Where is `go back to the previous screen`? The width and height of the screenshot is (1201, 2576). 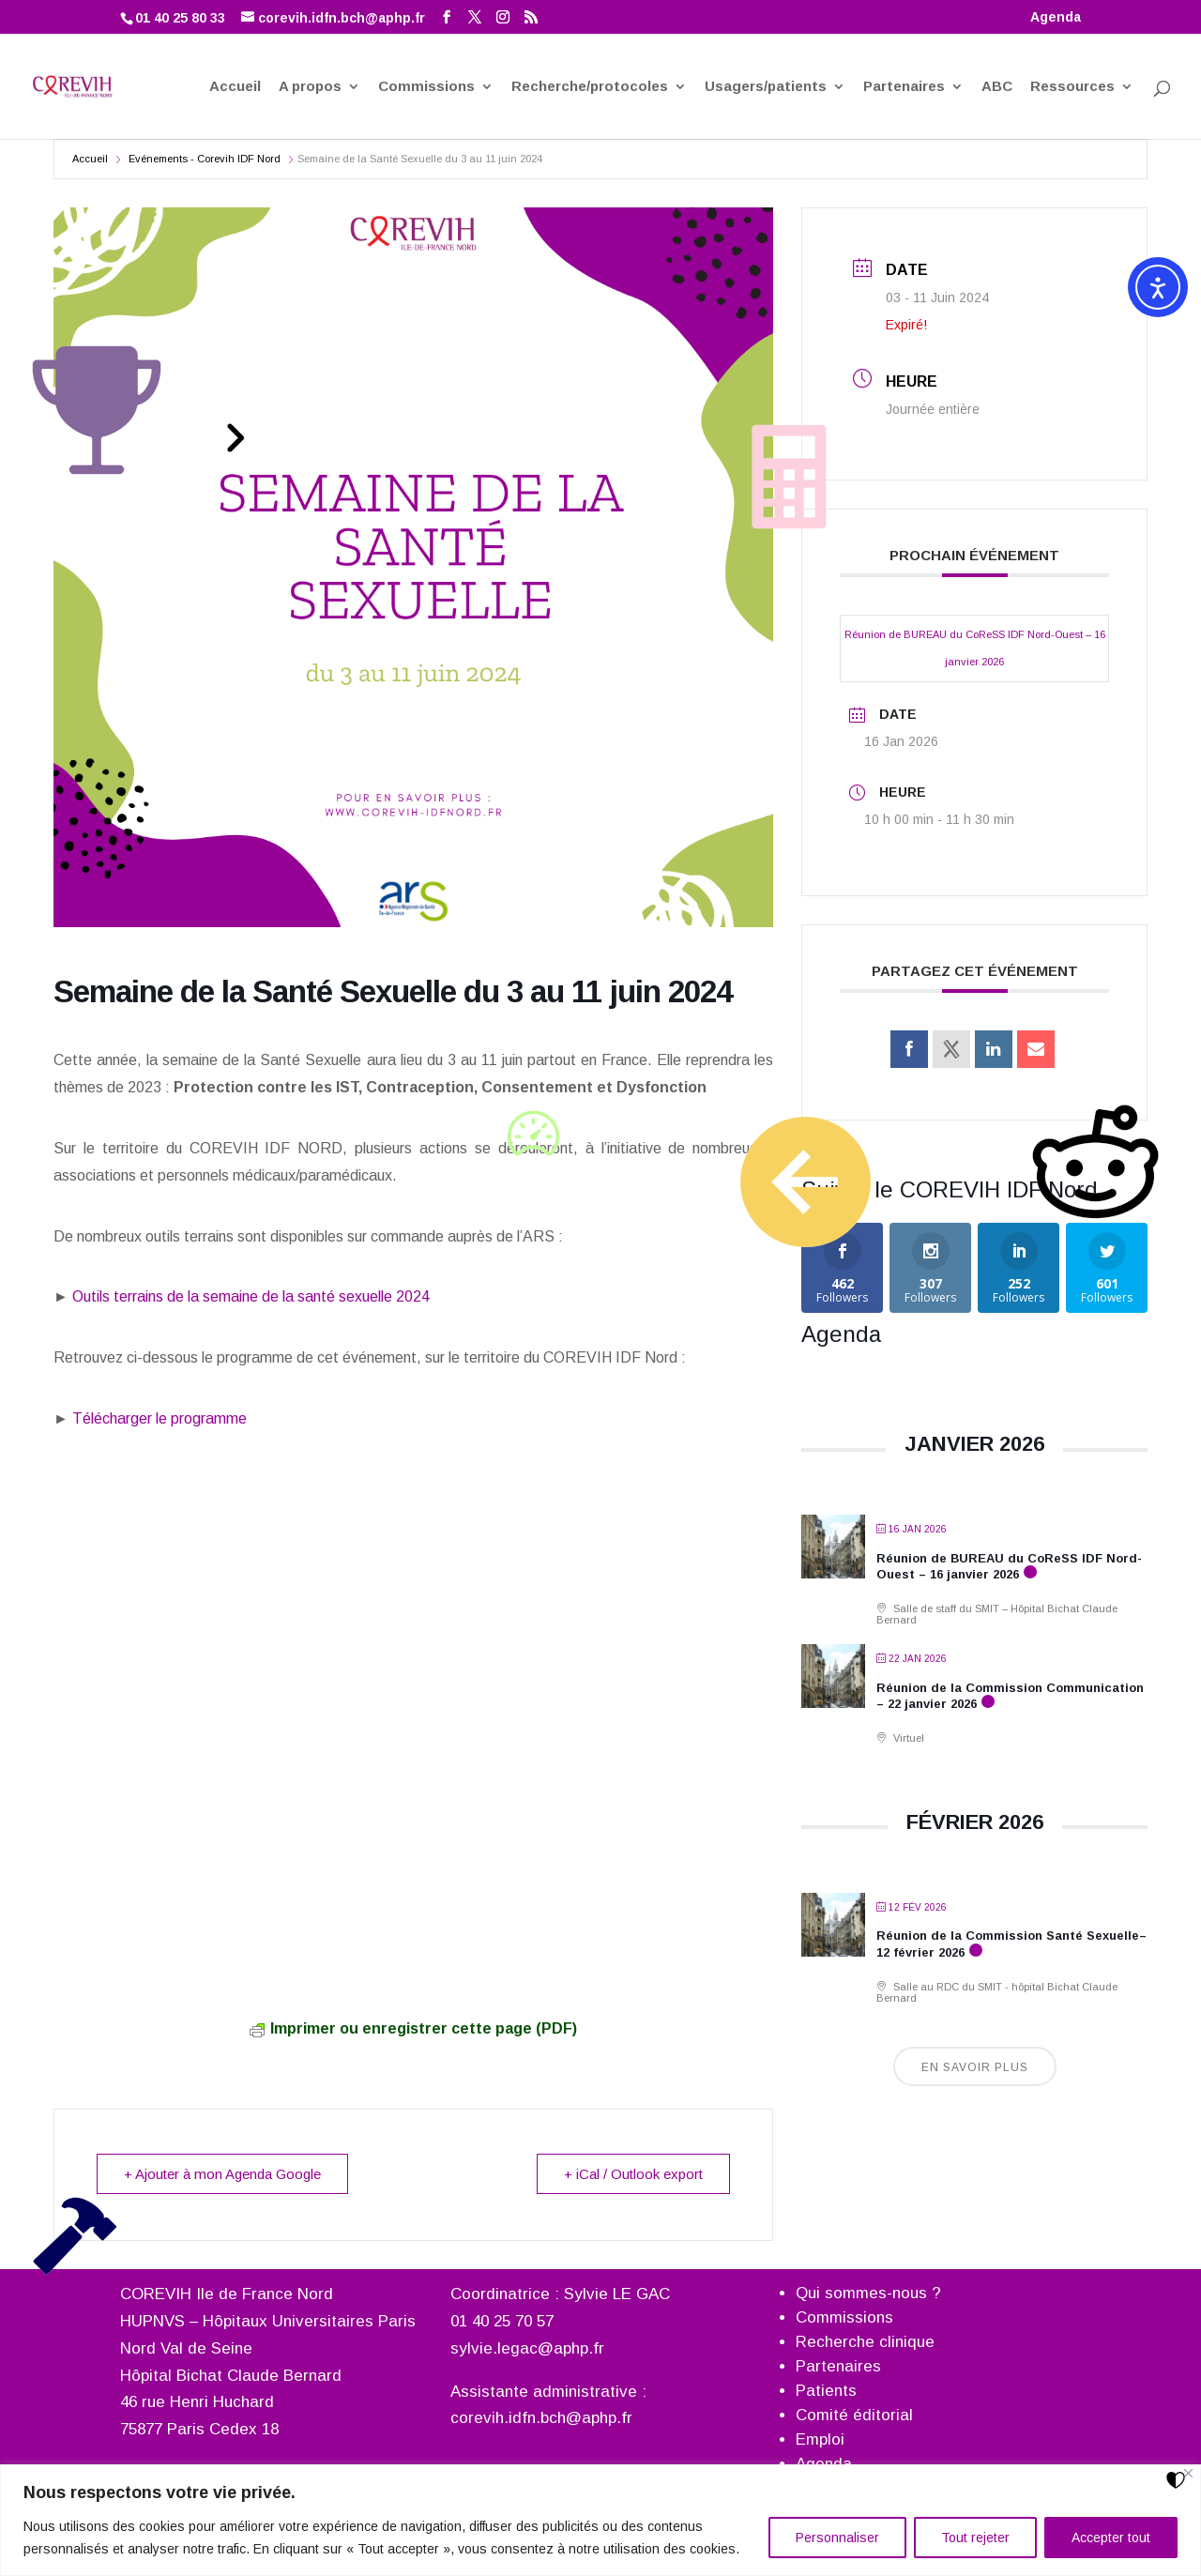 go back to the previous screen is located at coordinates (805, 1181).